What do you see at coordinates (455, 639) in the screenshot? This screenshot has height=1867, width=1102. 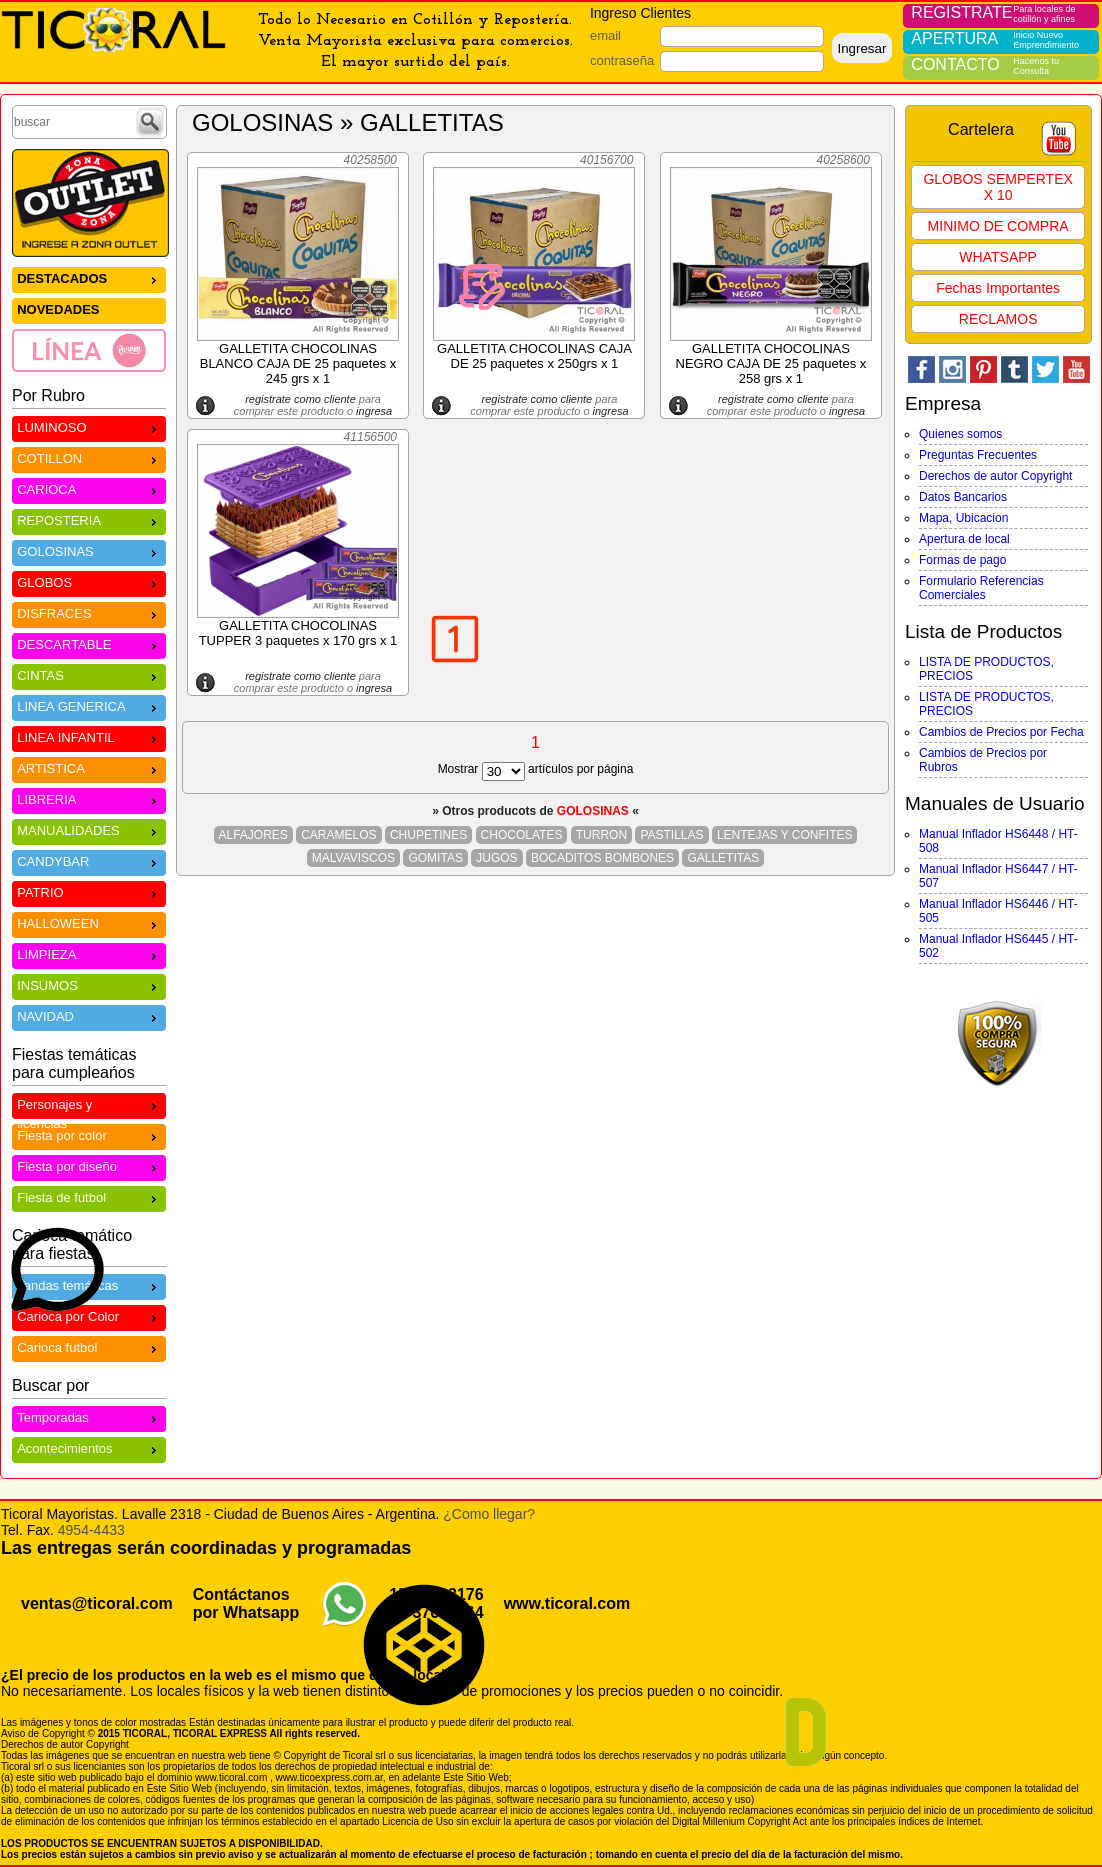 I see `indicates the first item or step in a sequence` at bounding box center [455, 639].